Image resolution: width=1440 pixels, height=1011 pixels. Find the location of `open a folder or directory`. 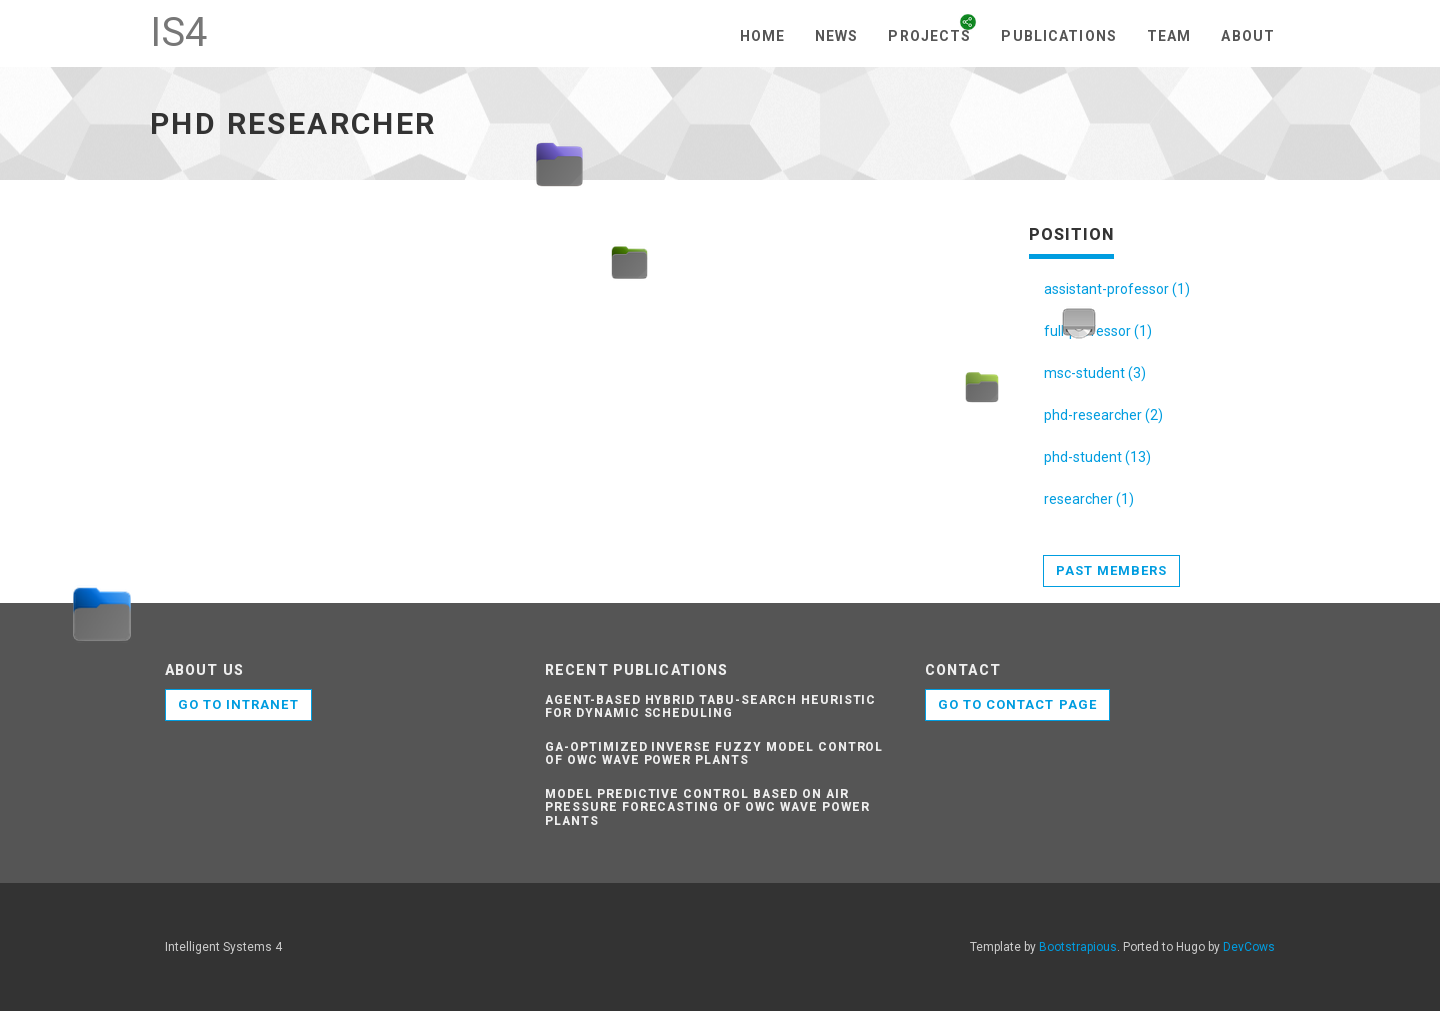

open a folder or directory is located at coordinates (629, 262).